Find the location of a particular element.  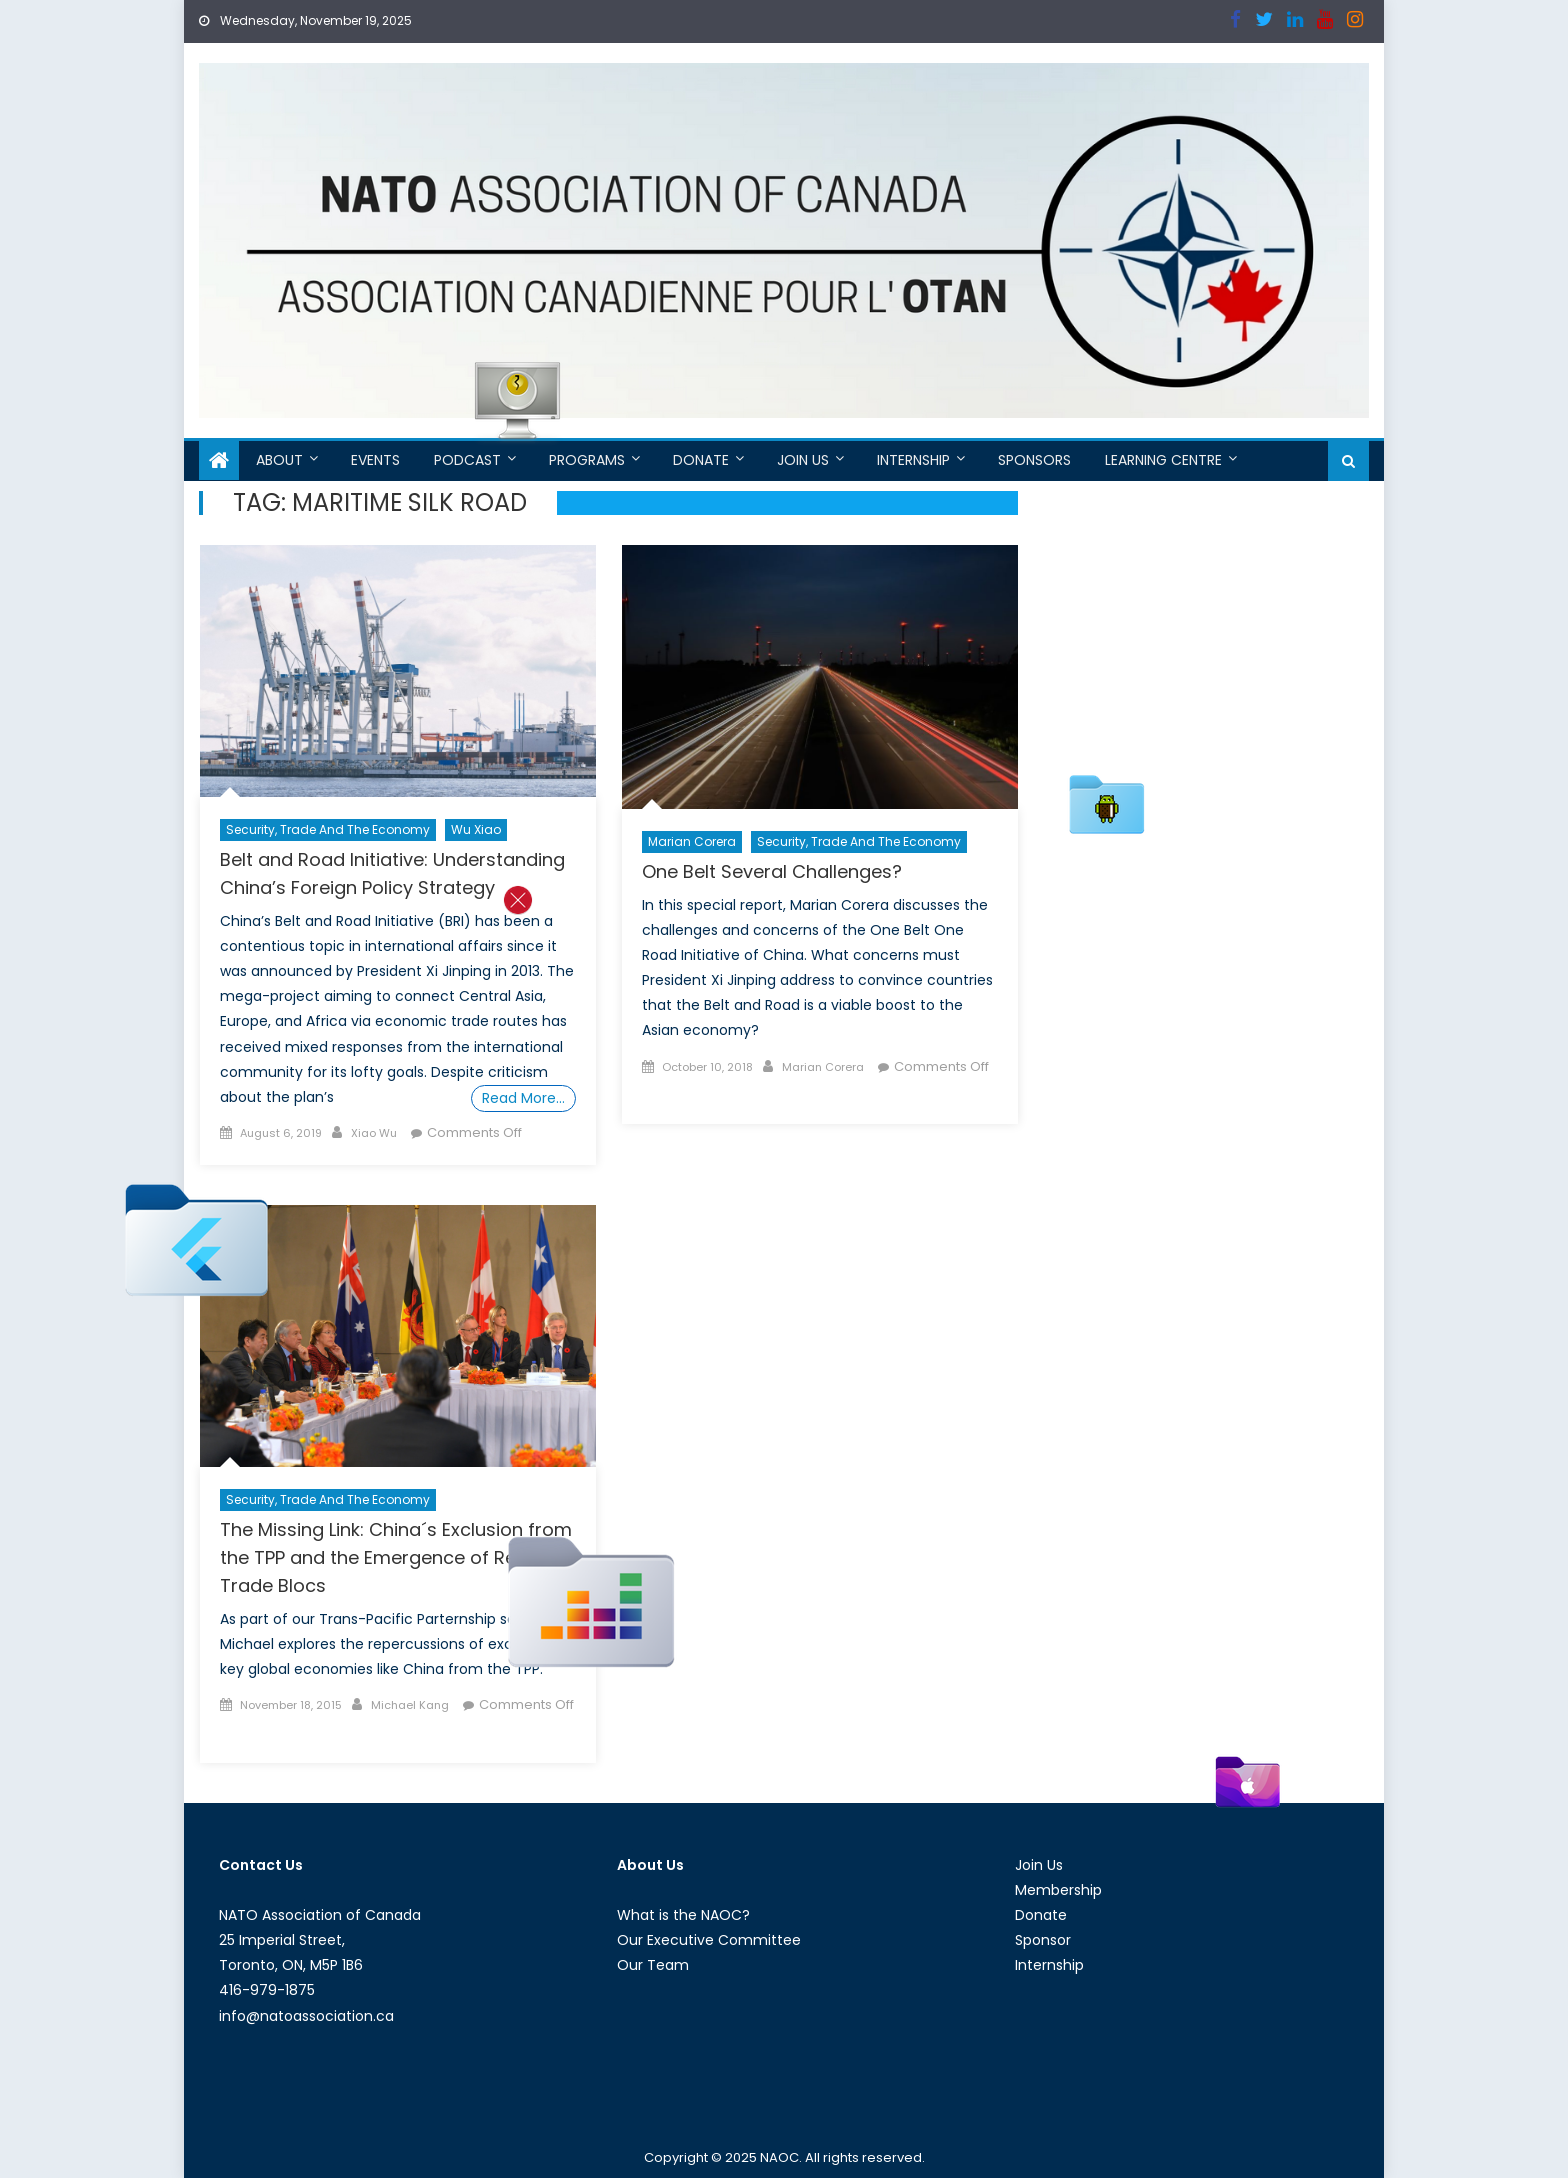

open flutter project folder is located at coordinates (196, 1244).